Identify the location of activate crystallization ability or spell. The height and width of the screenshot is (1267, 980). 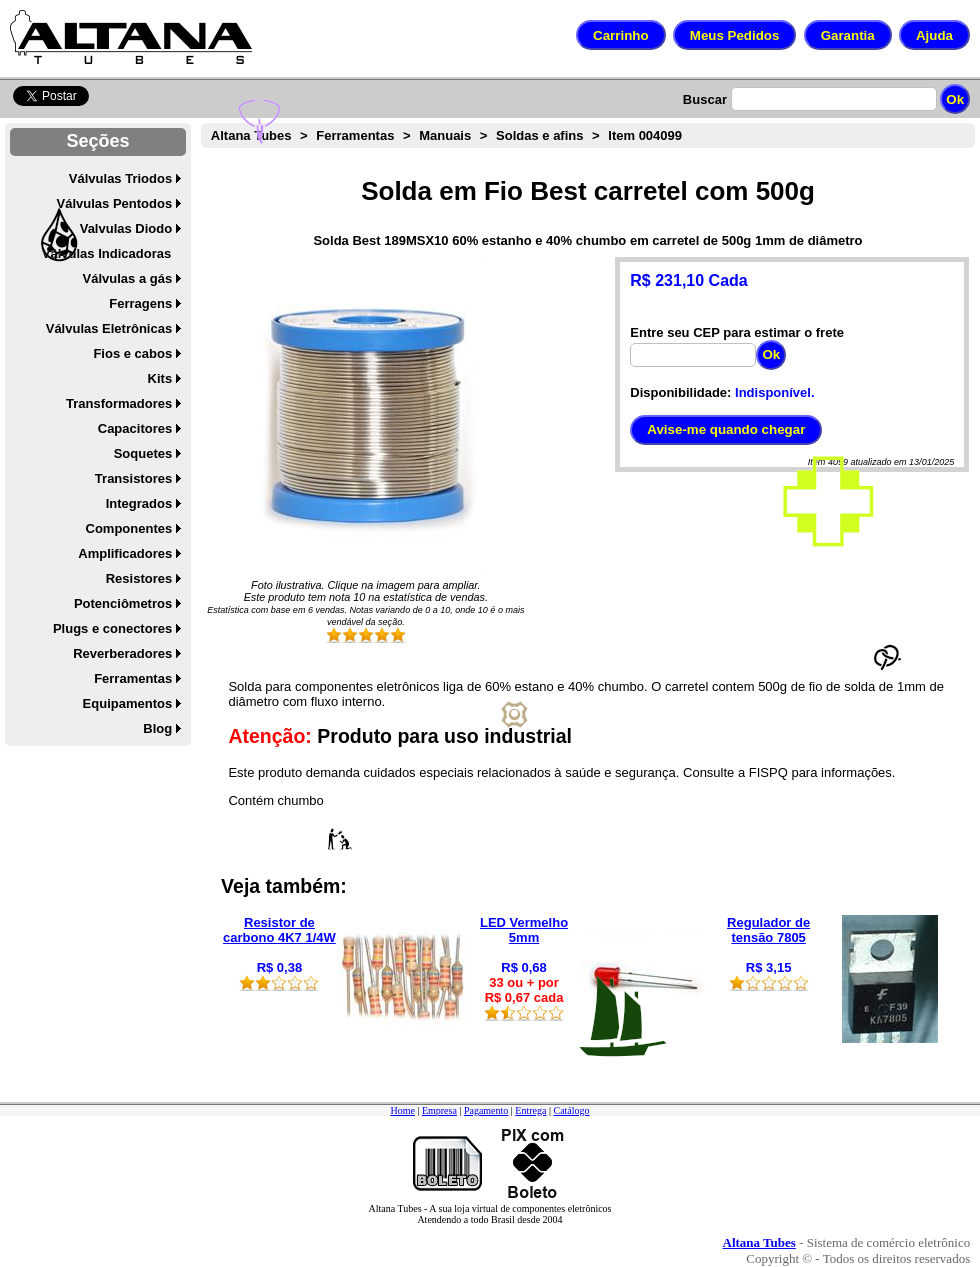
(59, 233).